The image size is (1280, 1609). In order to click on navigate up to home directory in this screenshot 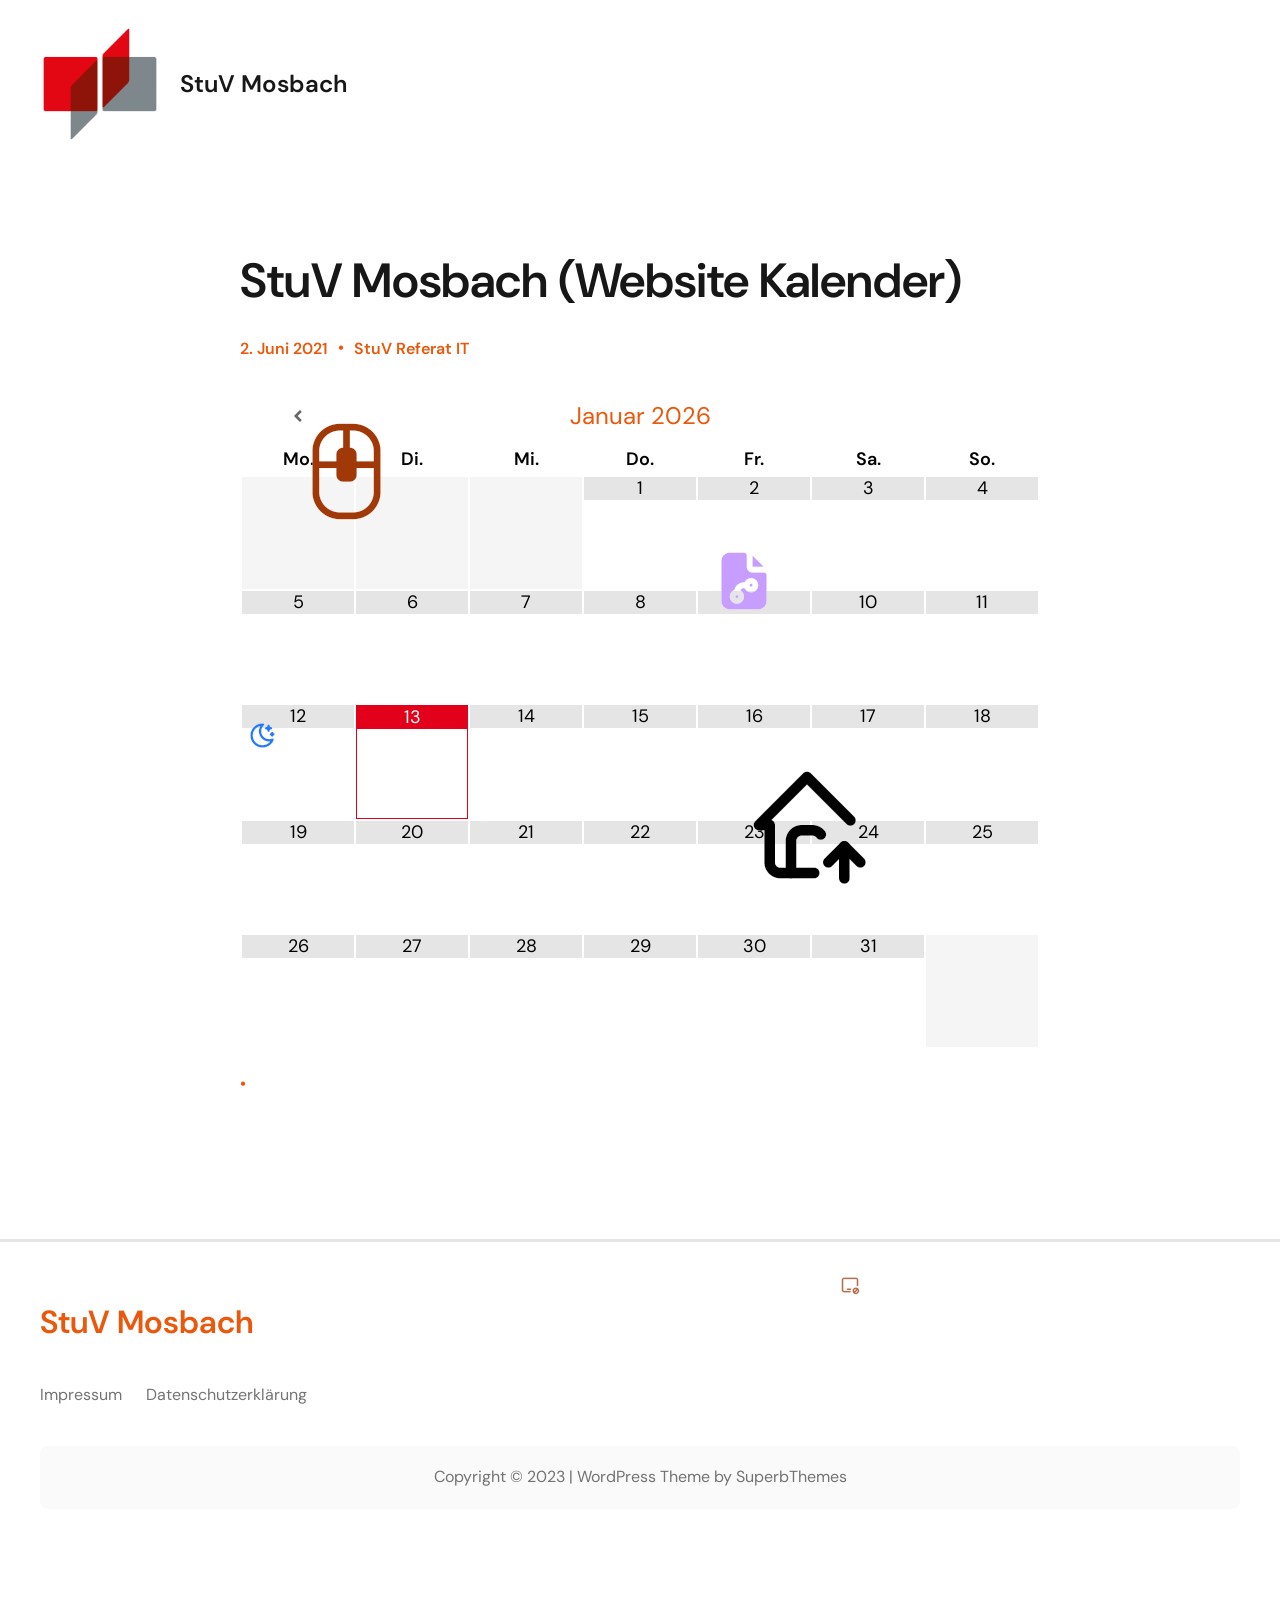, I will do `click(807, 825)`.